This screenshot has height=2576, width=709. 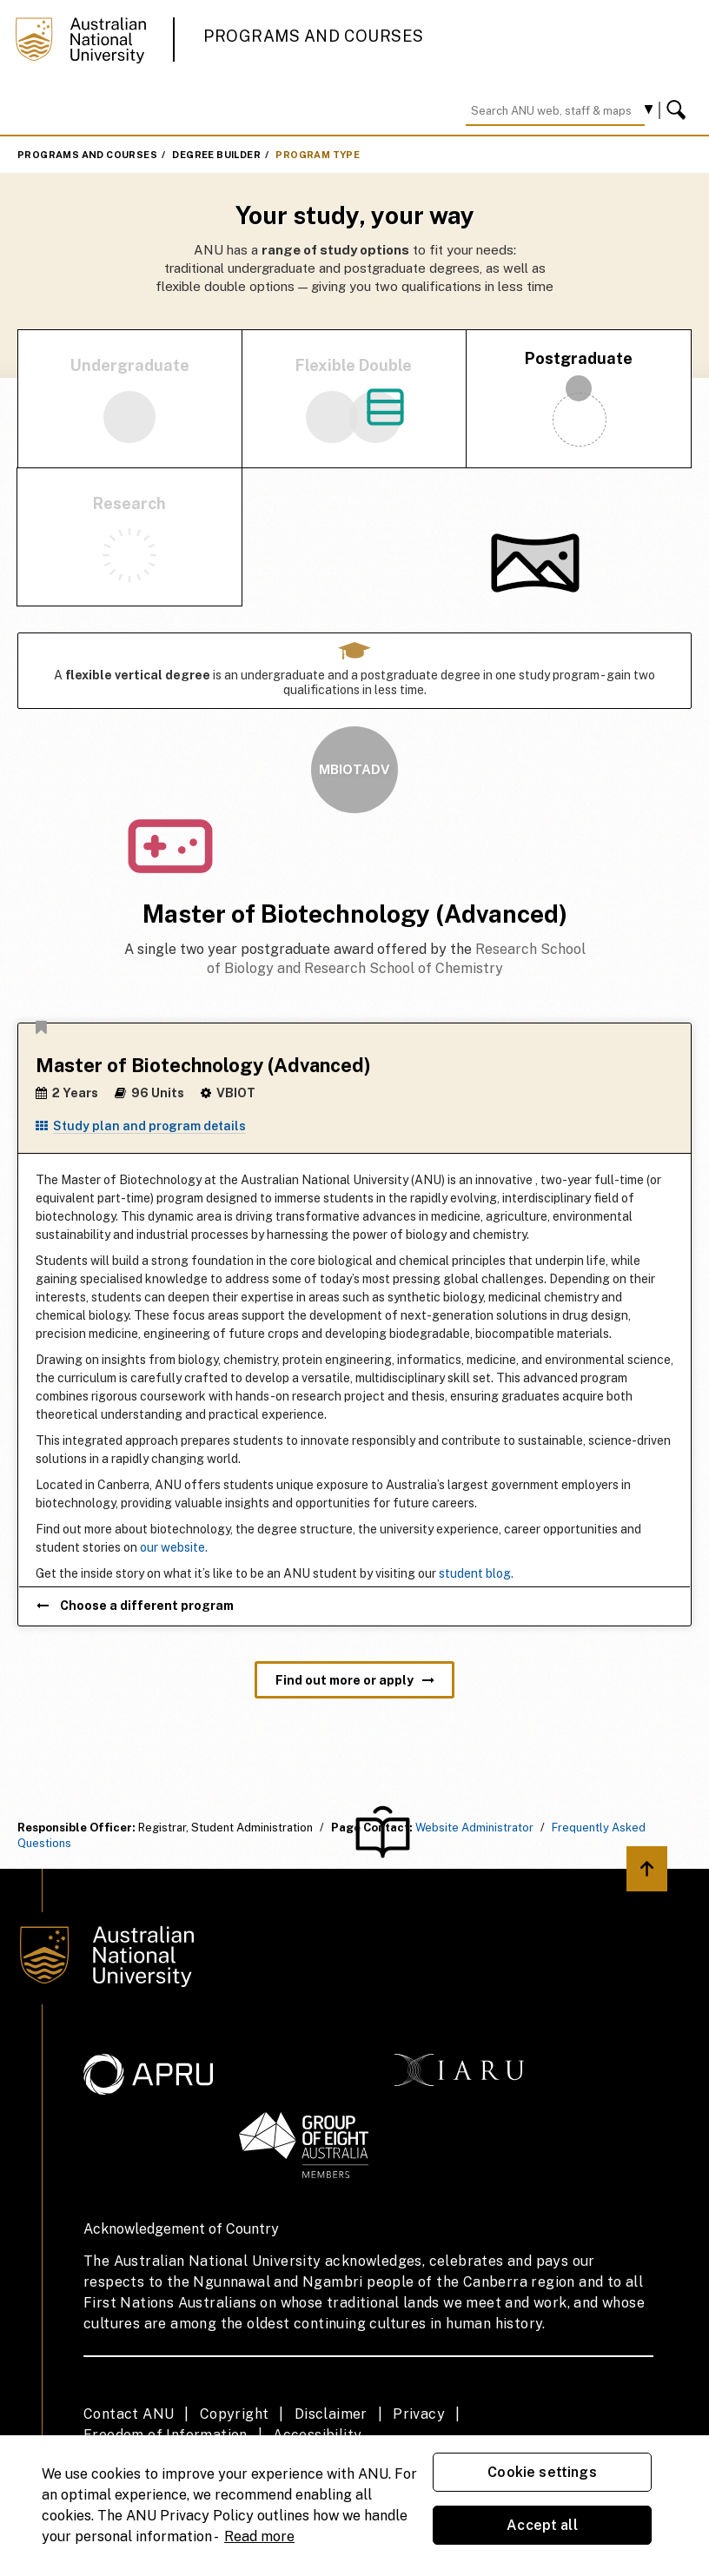 I want to click on view panorama or wide-angle photos, so click(x=535, y=563).